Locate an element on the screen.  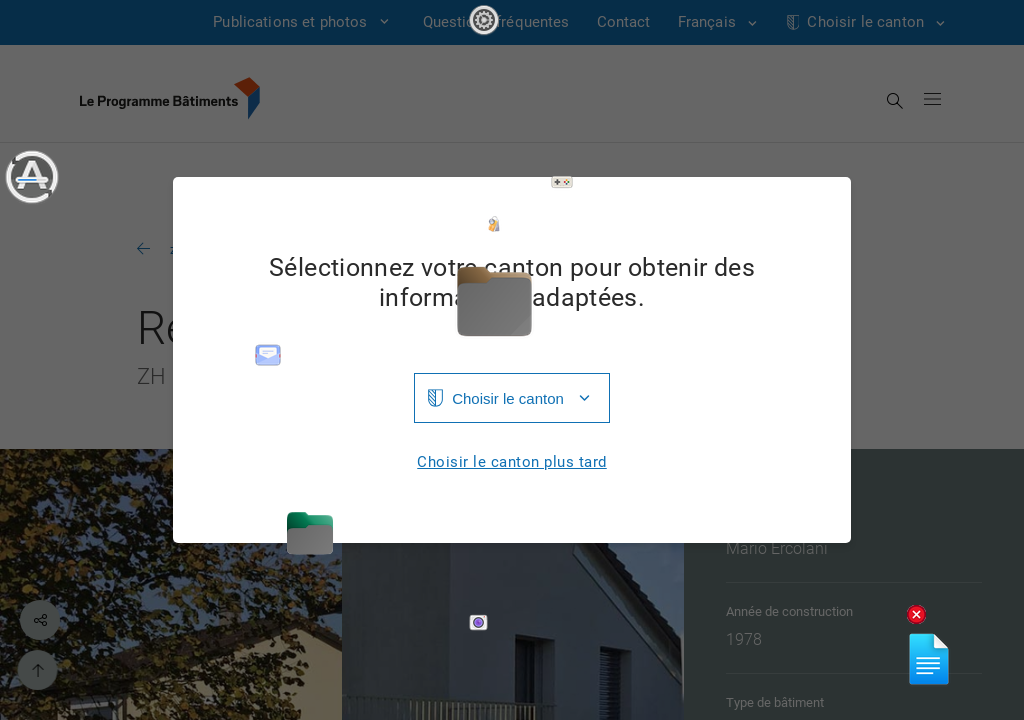
open the mail app is located at coordinates (268, 355).